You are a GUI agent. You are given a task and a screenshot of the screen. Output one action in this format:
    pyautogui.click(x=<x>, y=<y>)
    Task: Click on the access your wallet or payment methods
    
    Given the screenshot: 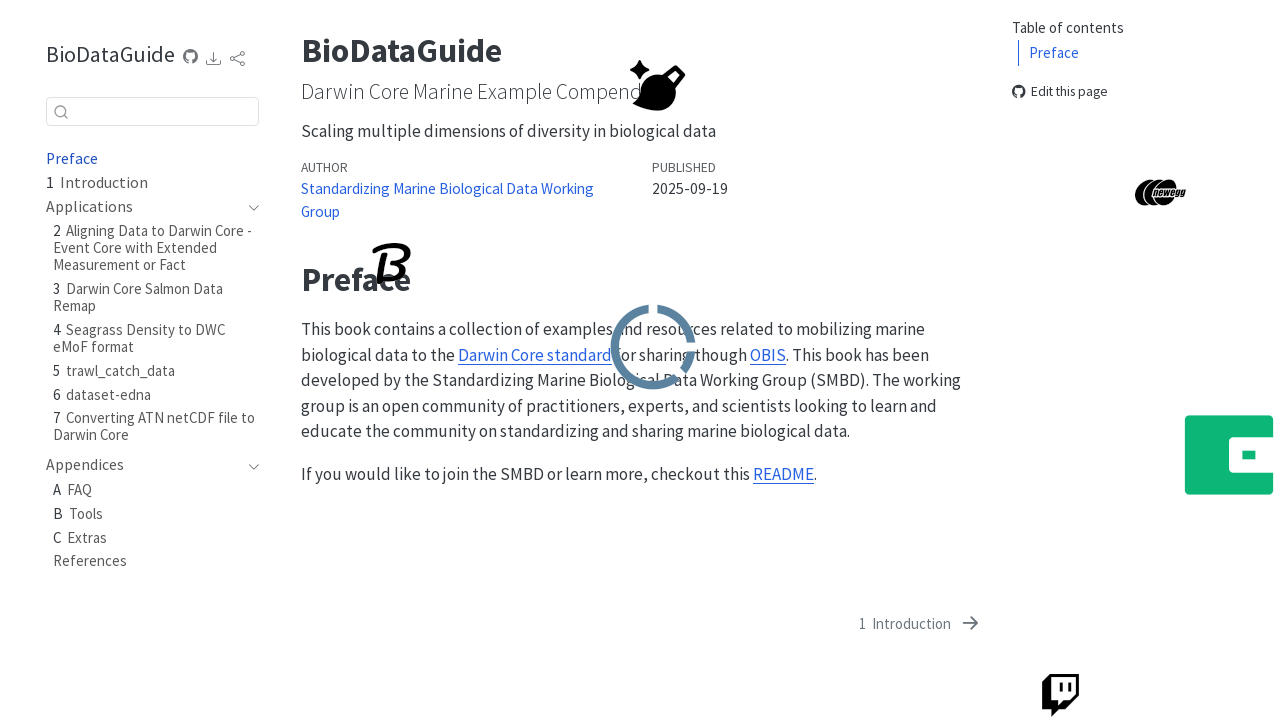 What is the action you would take?
    pyautogui.click(x=1229, y=455)
    